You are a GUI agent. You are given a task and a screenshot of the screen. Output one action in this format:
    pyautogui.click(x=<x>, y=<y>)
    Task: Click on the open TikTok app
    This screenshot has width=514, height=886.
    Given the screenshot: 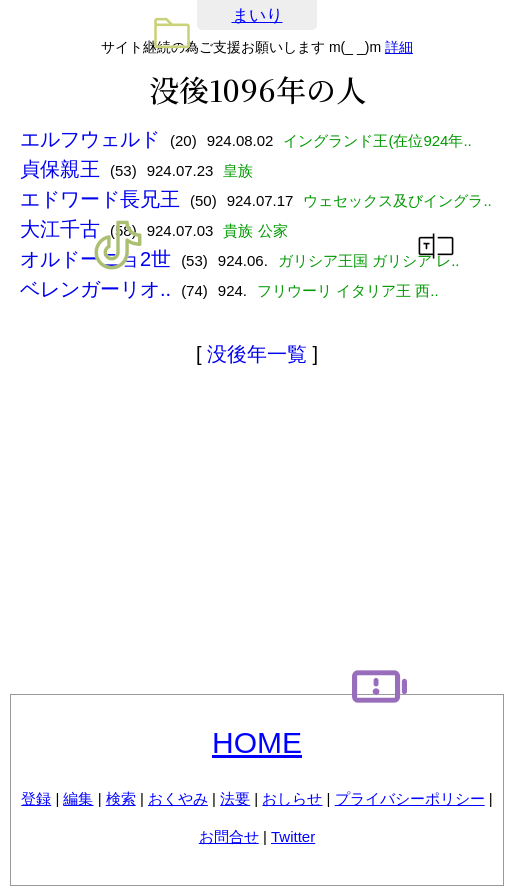 What is the action you would take?
    pyautogui.click(x=118, y=246)
    